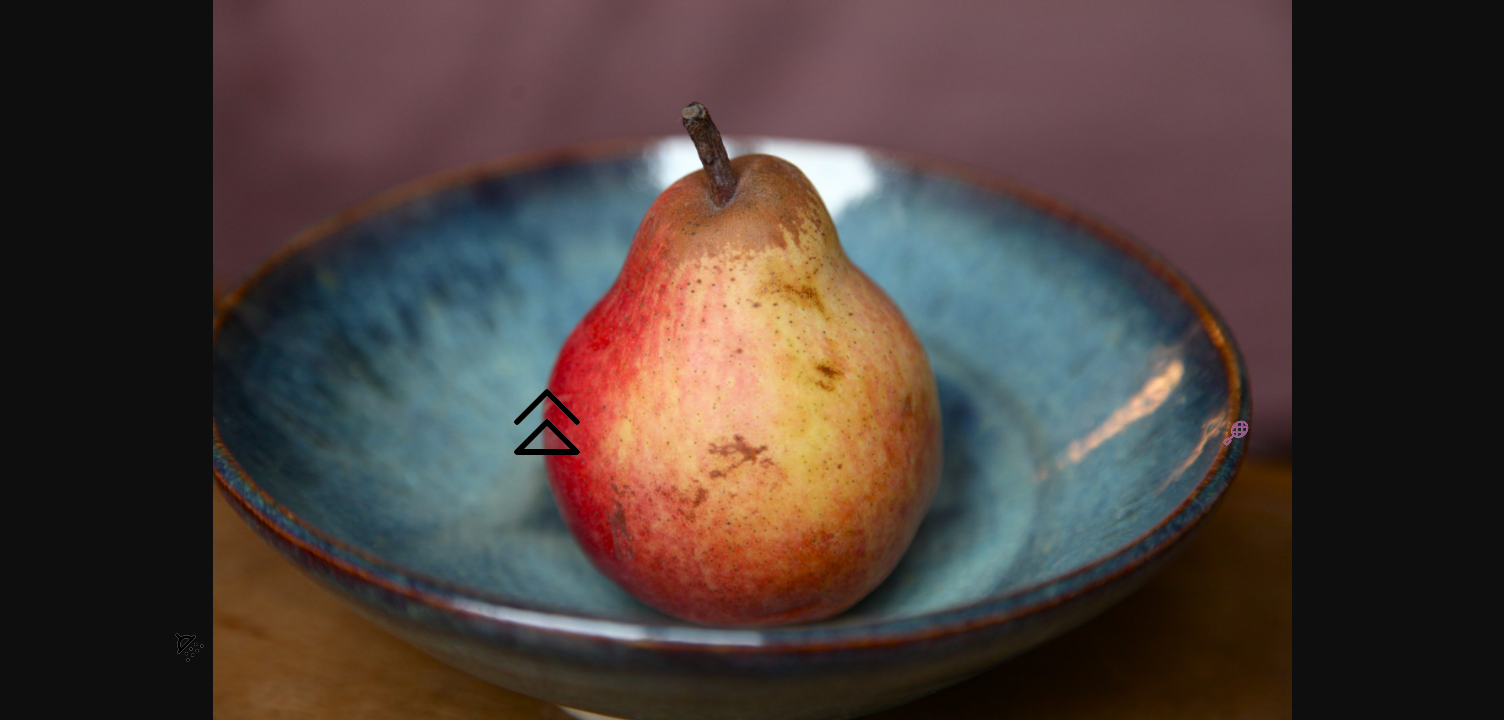  What do you see at coordinates (1235, 433) in the screenshot?
I see `access tennis or racquet sports activities` at bounding box center [1235, 433].